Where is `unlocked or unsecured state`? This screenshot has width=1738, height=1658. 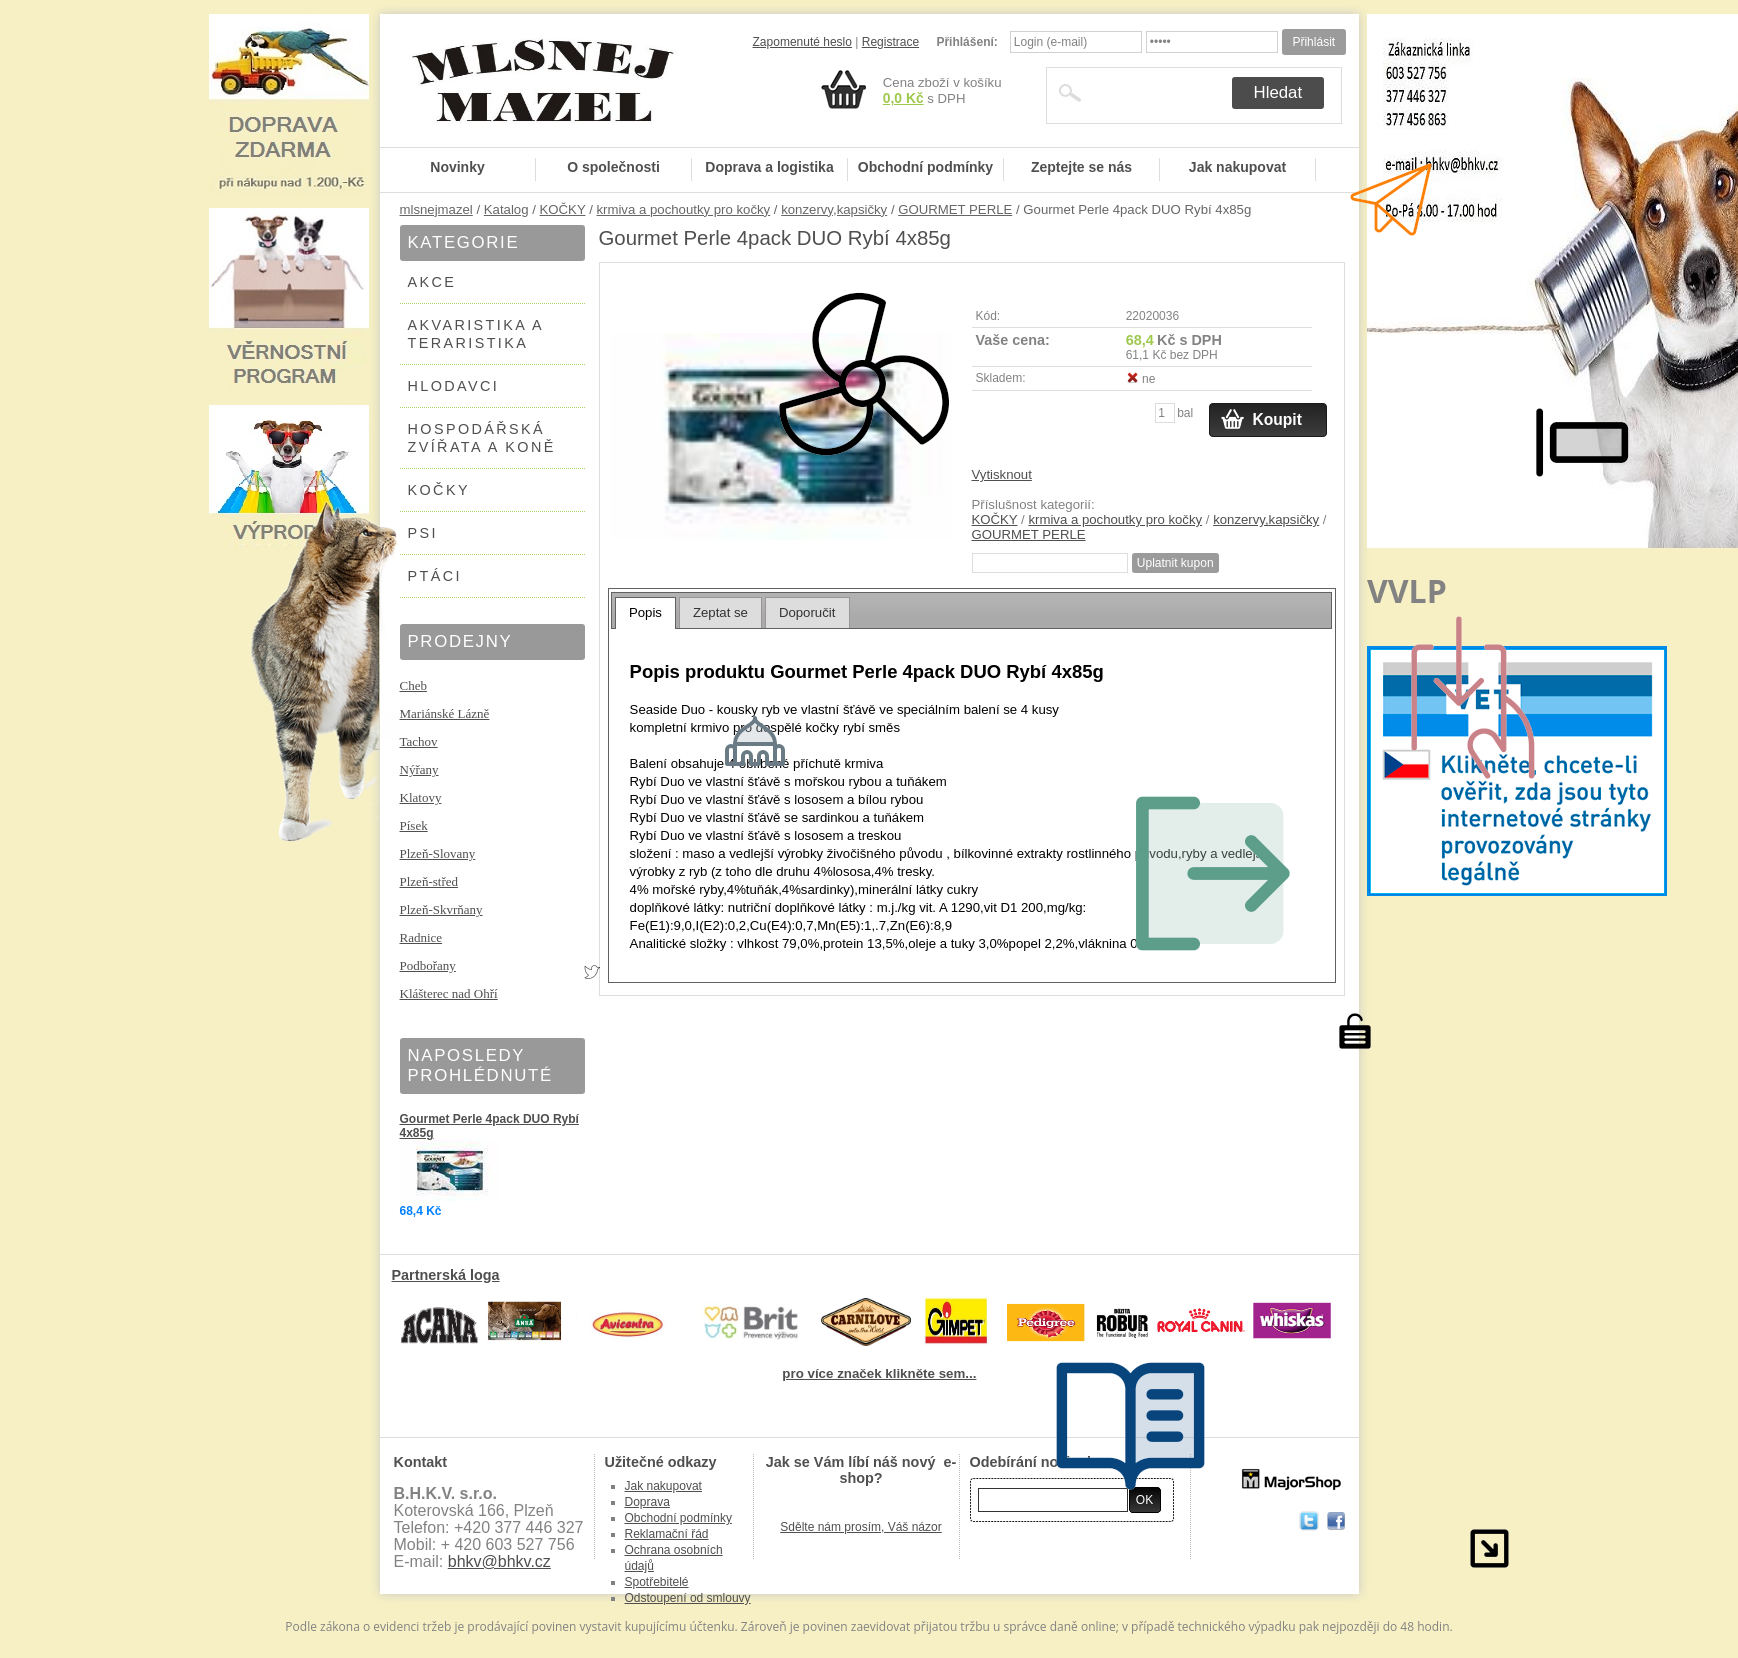
unlocked or unsecured state is located at coordinates (1355, 1033).